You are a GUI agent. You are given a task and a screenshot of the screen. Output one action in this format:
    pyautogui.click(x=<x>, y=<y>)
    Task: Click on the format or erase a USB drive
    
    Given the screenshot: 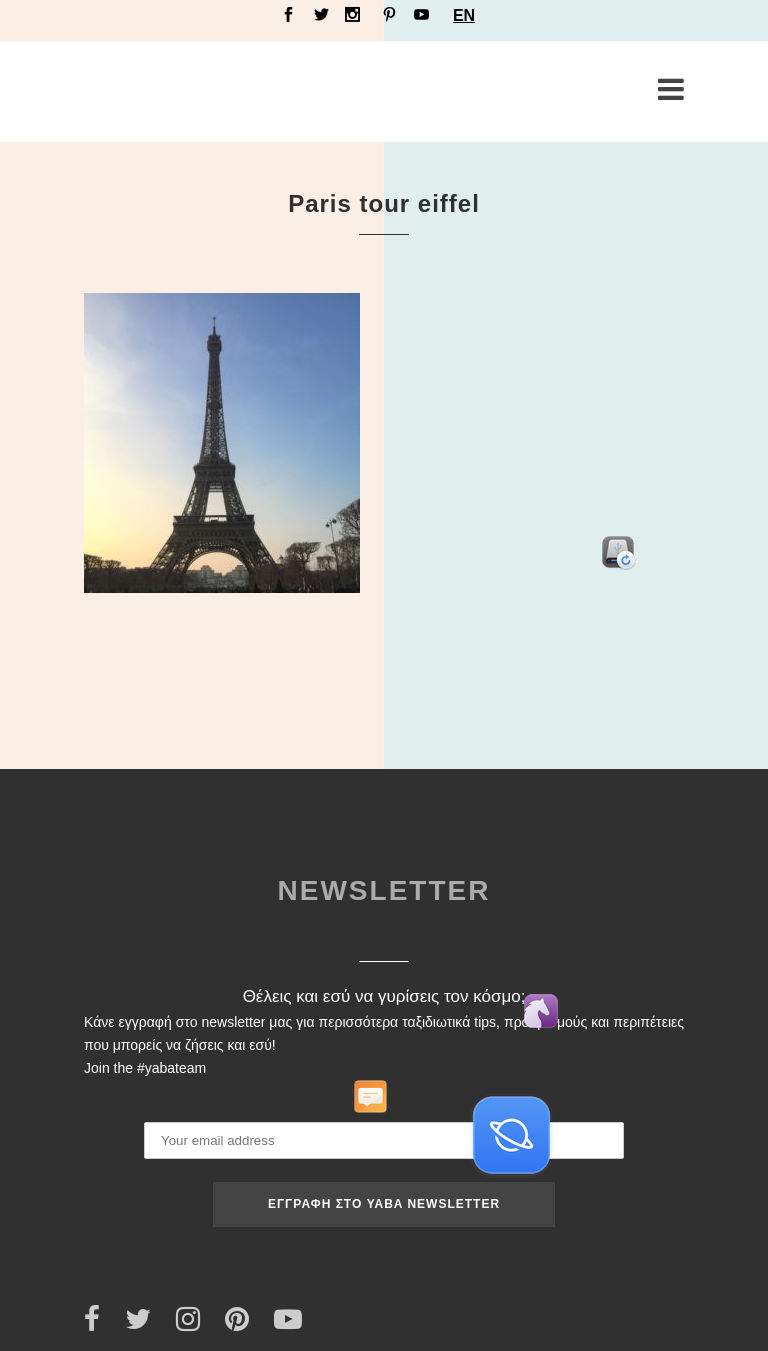 What is the action you would take?
    pyautogui.click(x=618, y=552)
    